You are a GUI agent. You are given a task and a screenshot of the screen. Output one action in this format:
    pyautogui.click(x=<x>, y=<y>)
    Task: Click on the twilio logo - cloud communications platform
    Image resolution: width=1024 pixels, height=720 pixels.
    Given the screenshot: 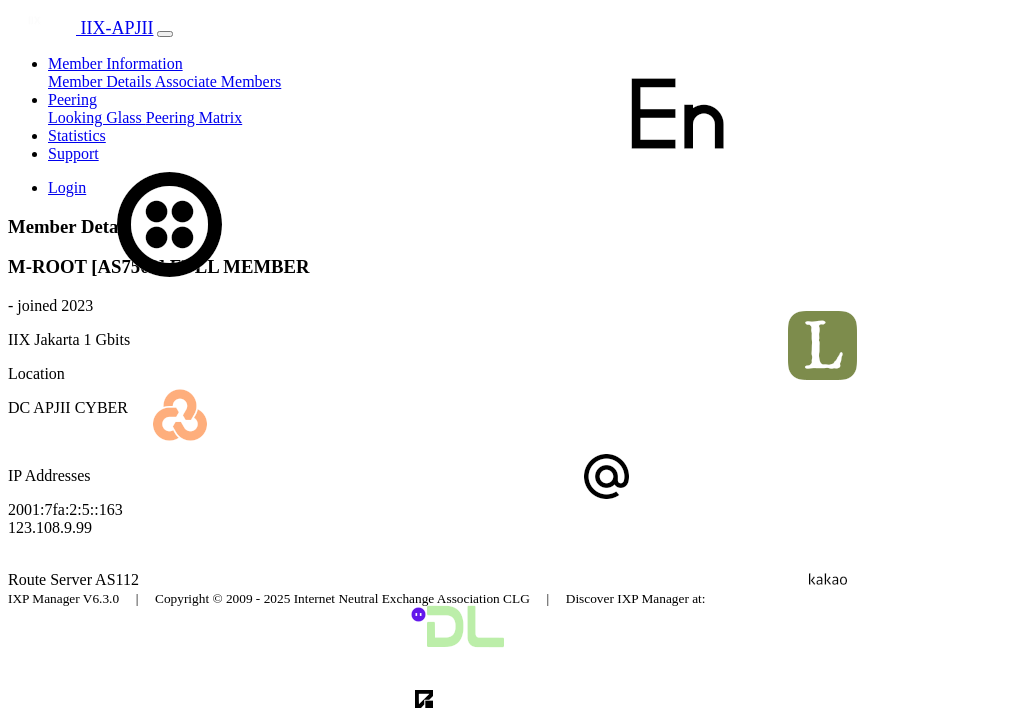 What is the action you would take?
    pyautogui.click(x=169, y=224)
    